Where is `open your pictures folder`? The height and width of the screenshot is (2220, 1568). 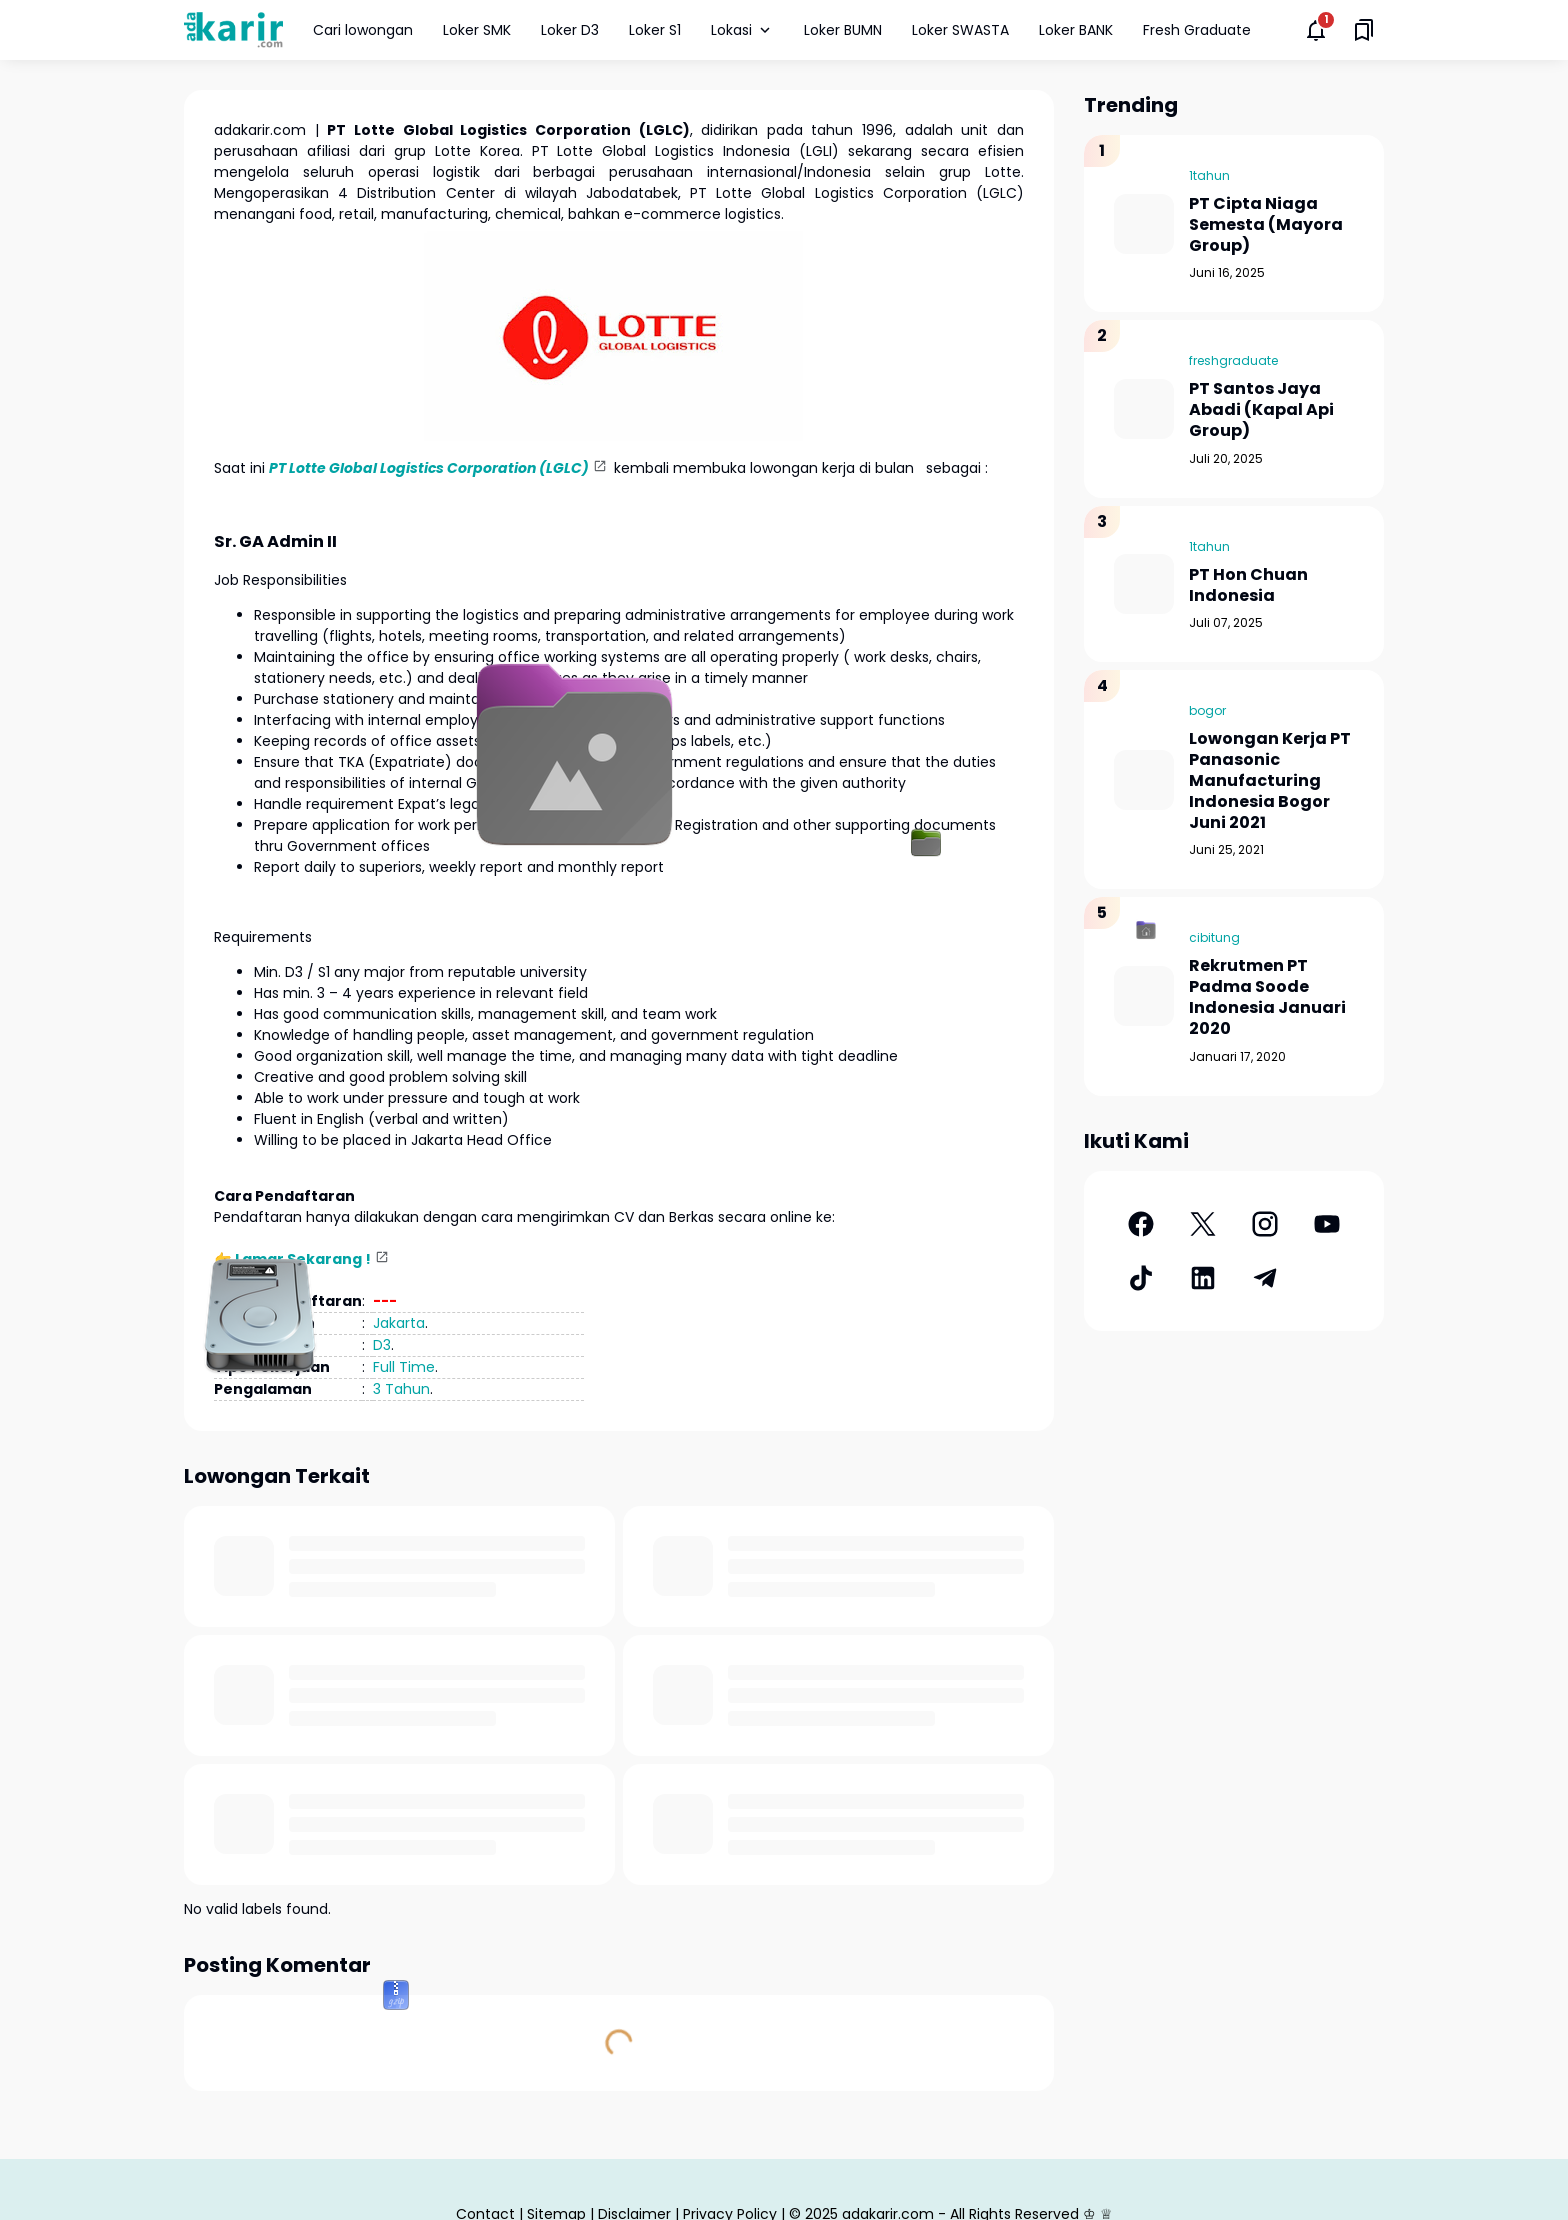
open your pictures folder is located at coordinates (574, 754).